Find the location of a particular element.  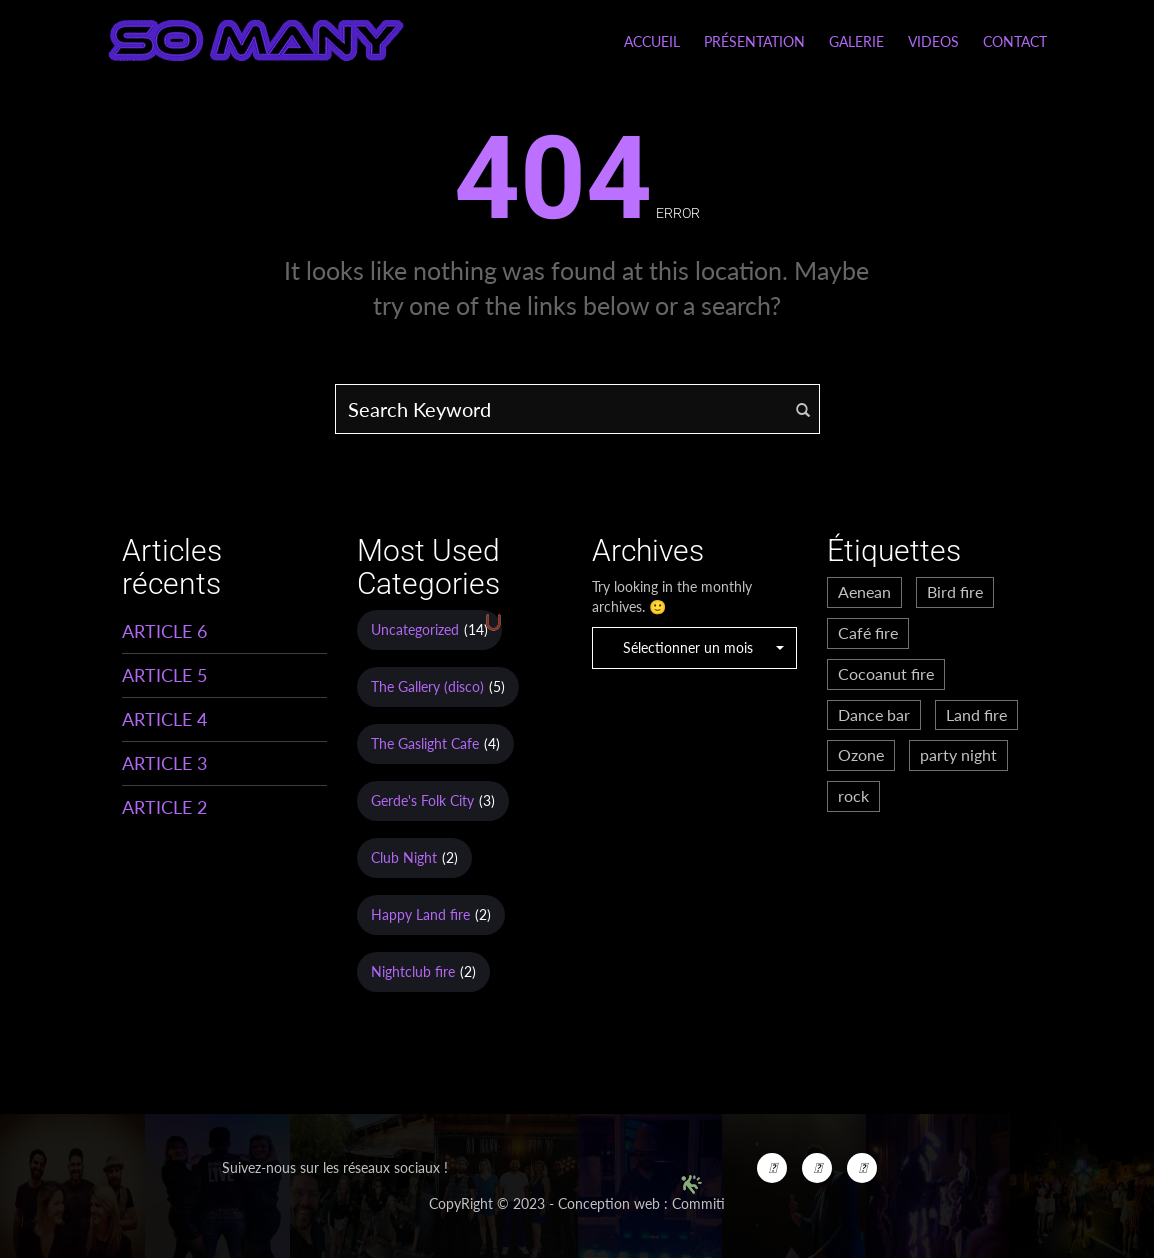

indicates a slip, trip, or fall hazard warning is located at coordinates (691, 1184).